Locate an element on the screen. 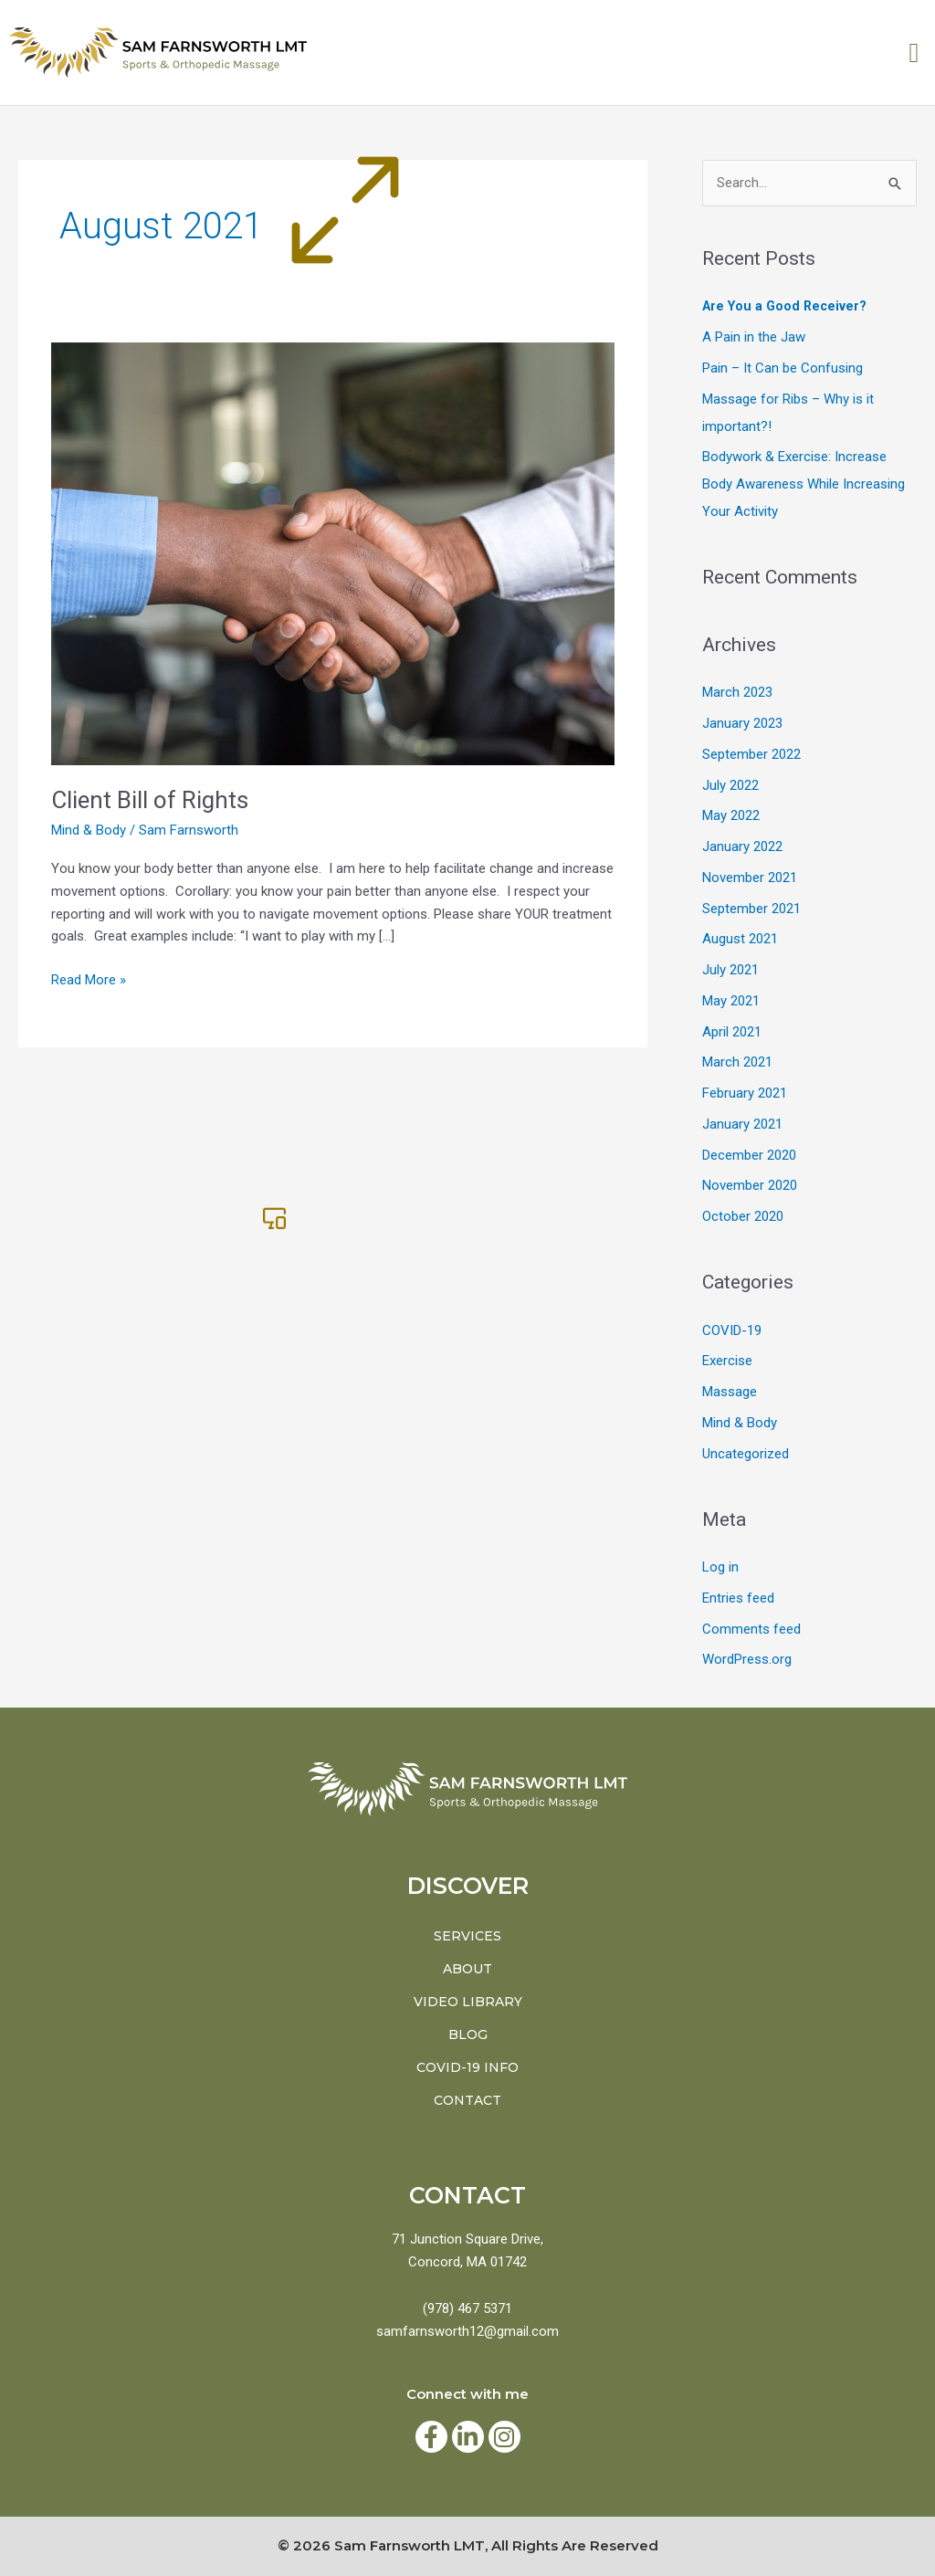 The height and width of the screenshot is (2576, 935). view connected devices is located at coordinates (274, 1217).